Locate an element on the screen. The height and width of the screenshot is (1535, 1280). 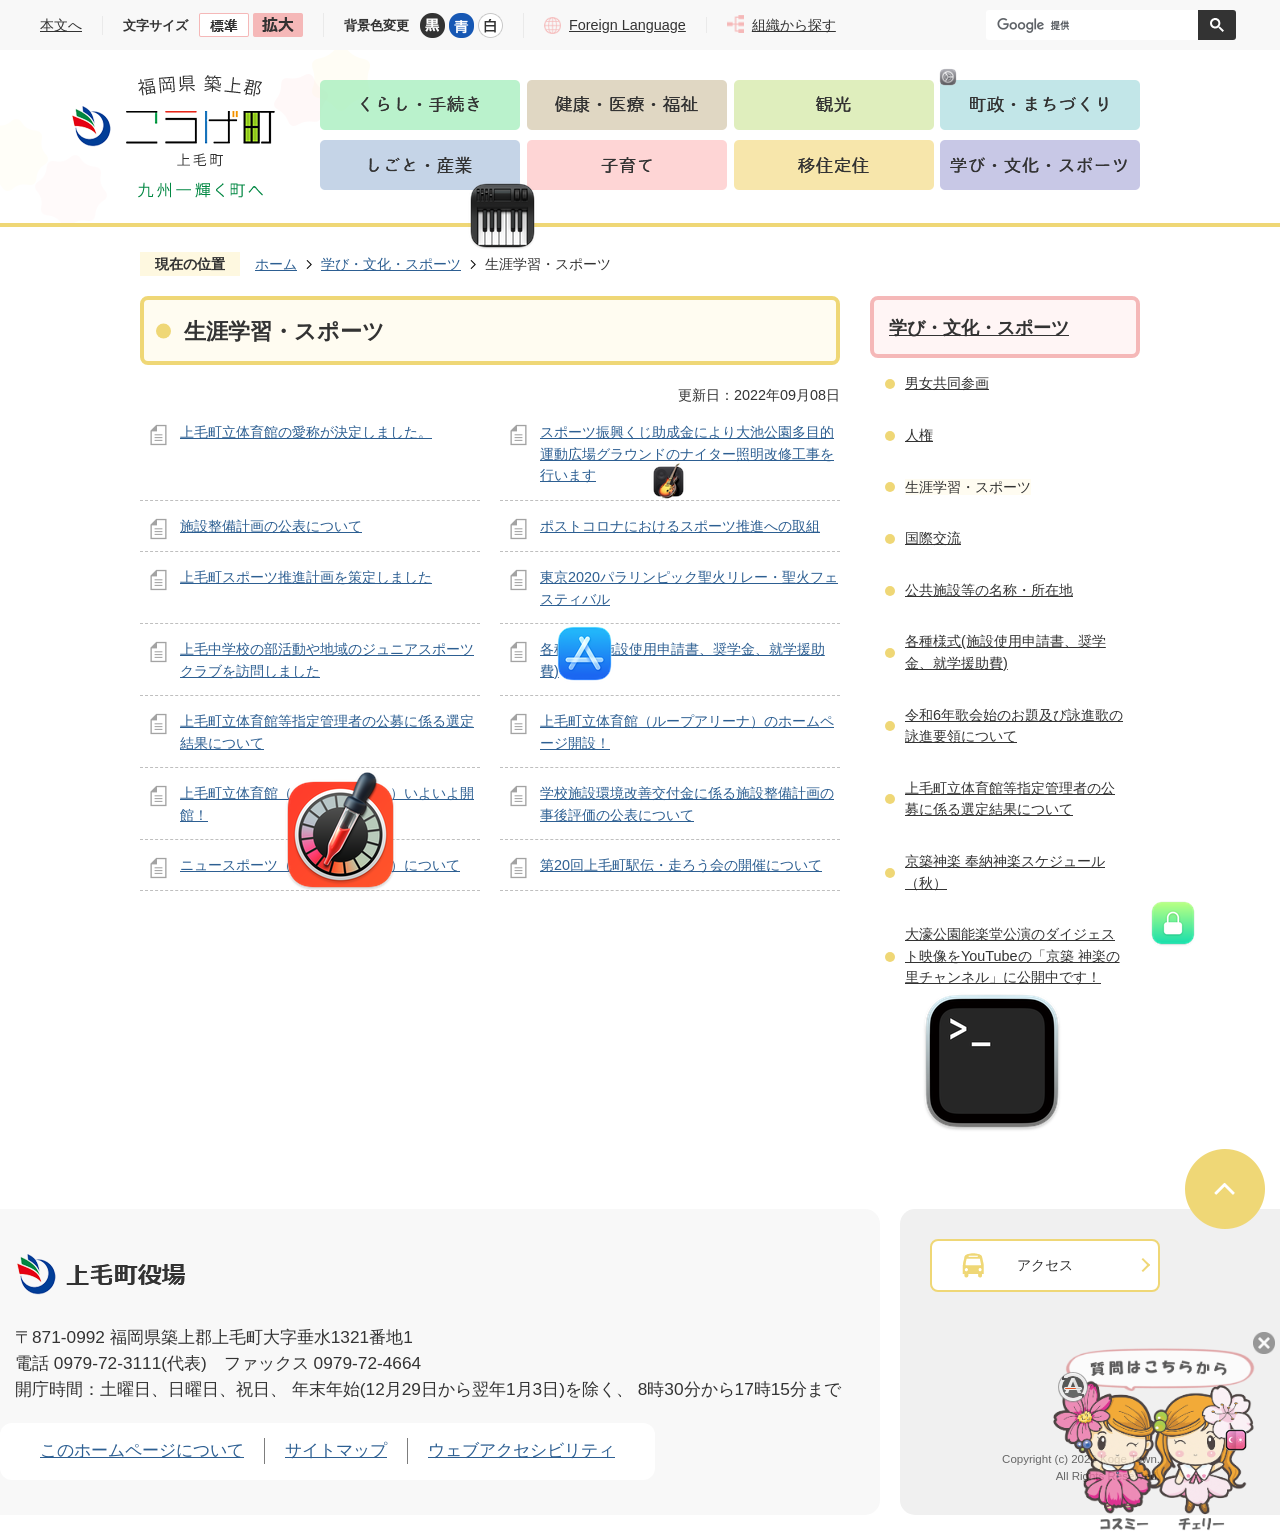
open terminal app is located at coordinates (992, 1061).